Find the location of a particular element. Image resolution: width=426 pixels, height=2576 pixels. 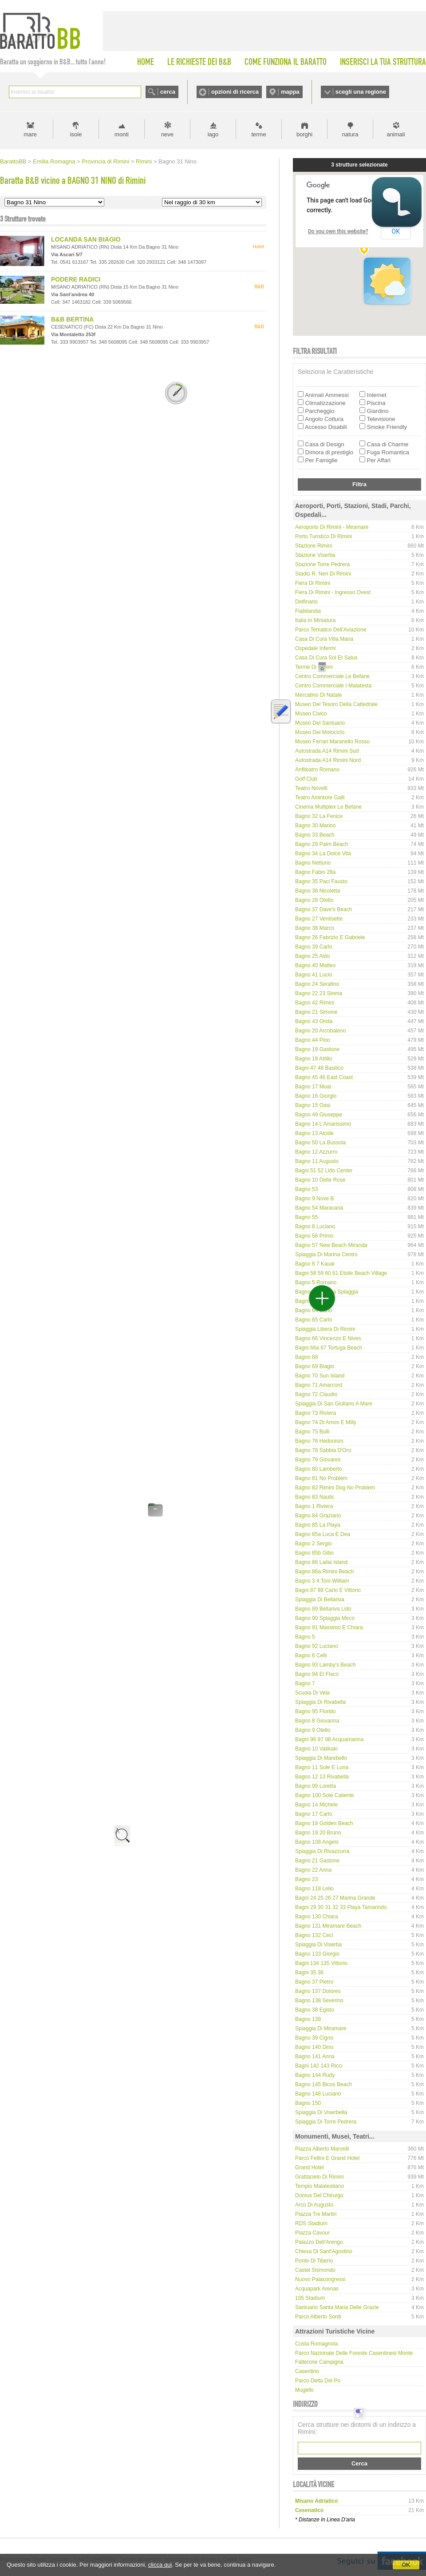

open the file manager application is located at coordinates (155, 1510).